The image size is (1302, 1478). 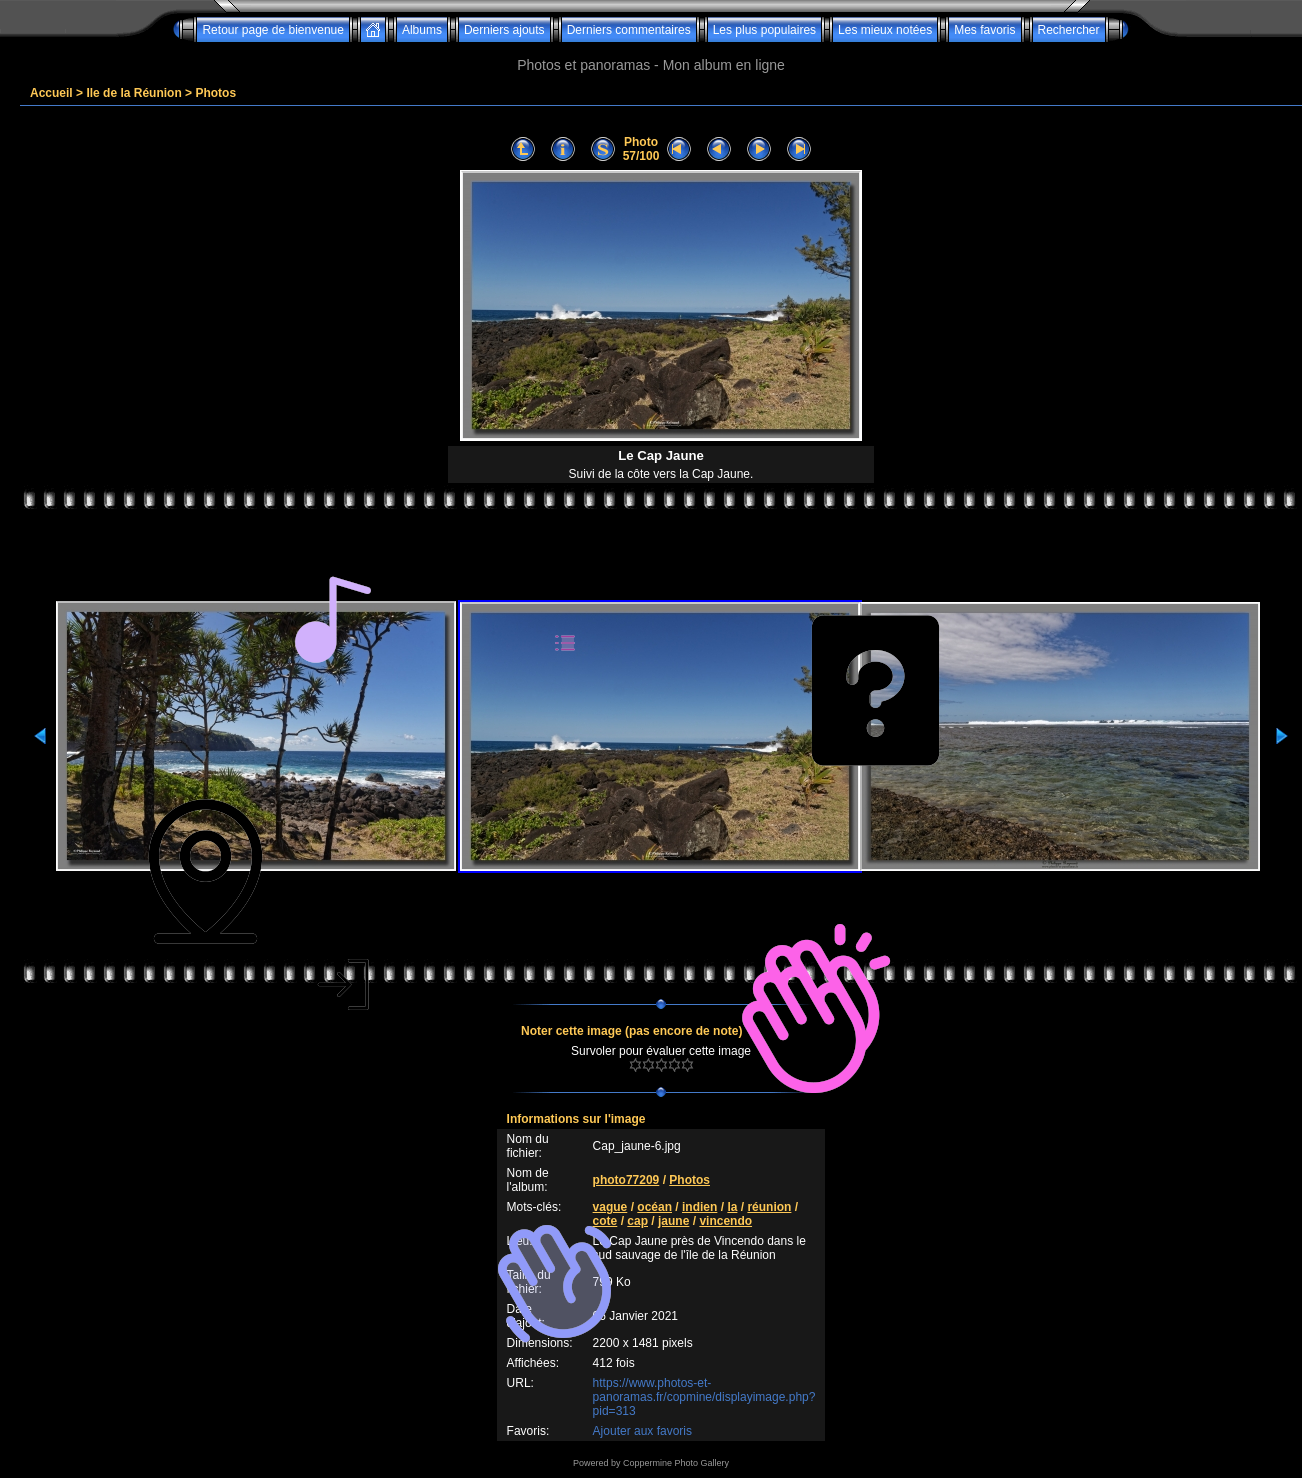 I want to click on view items in a list format, so click(x=565, y=643).